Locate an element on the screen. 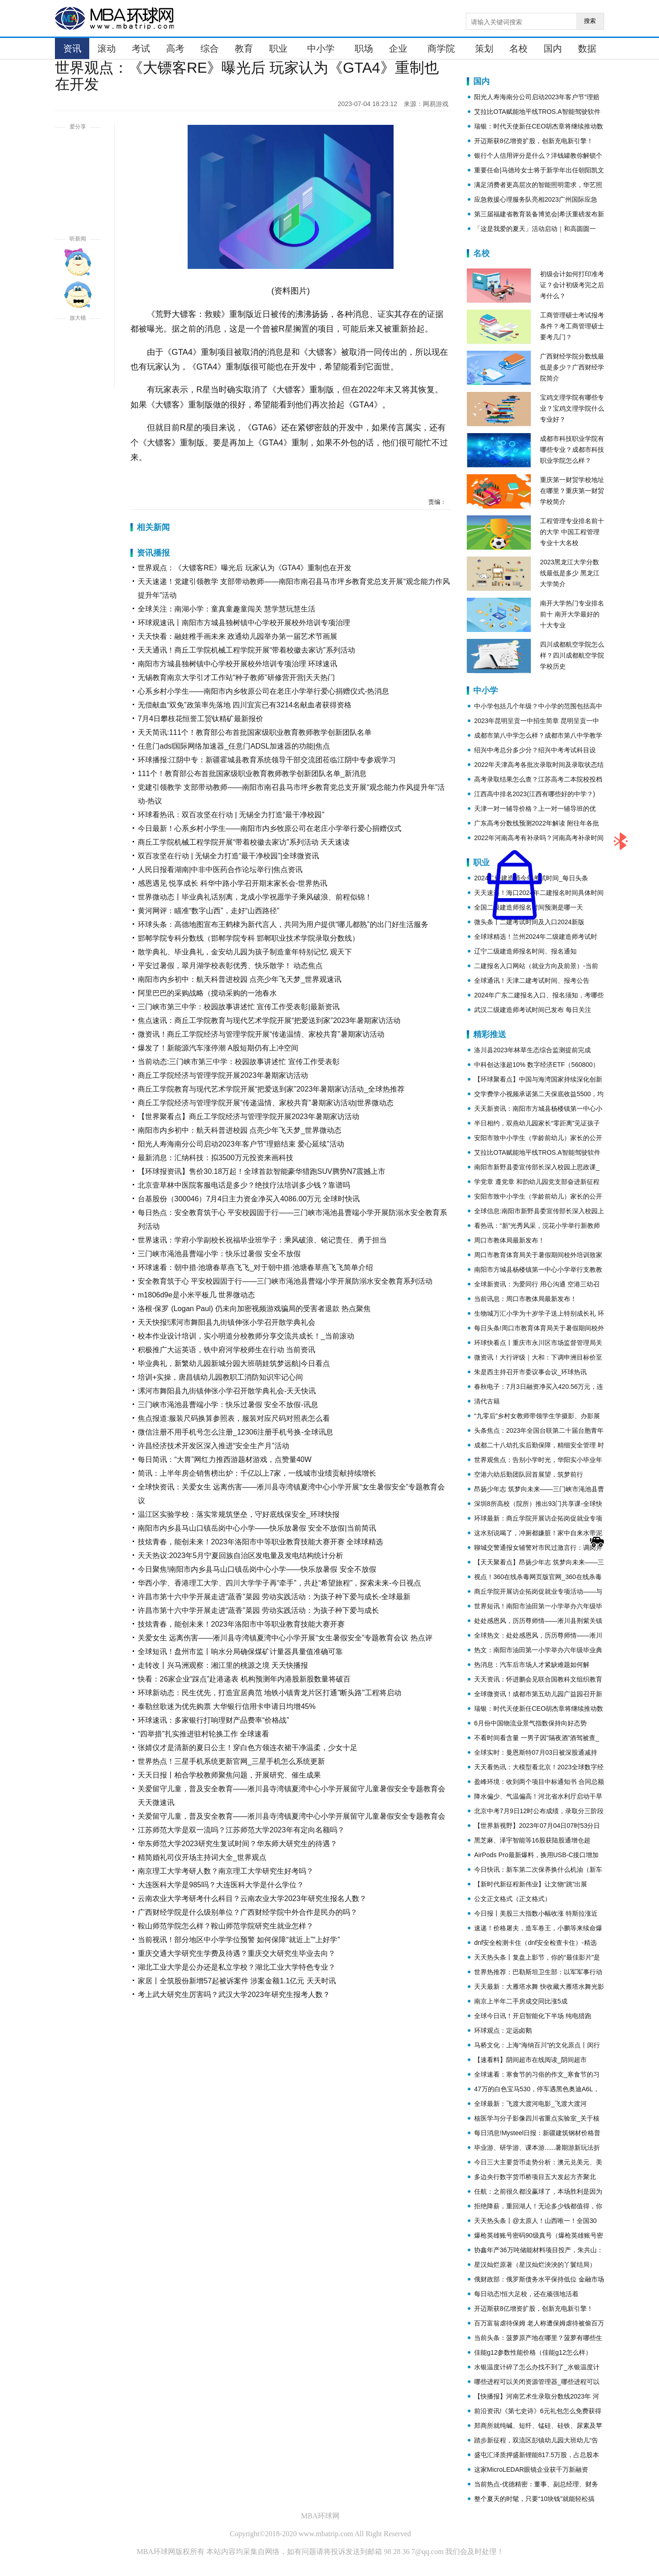 The image size is (659, 2576). access website accessibility or SEO audit tools is located at coordinates (514, 887).